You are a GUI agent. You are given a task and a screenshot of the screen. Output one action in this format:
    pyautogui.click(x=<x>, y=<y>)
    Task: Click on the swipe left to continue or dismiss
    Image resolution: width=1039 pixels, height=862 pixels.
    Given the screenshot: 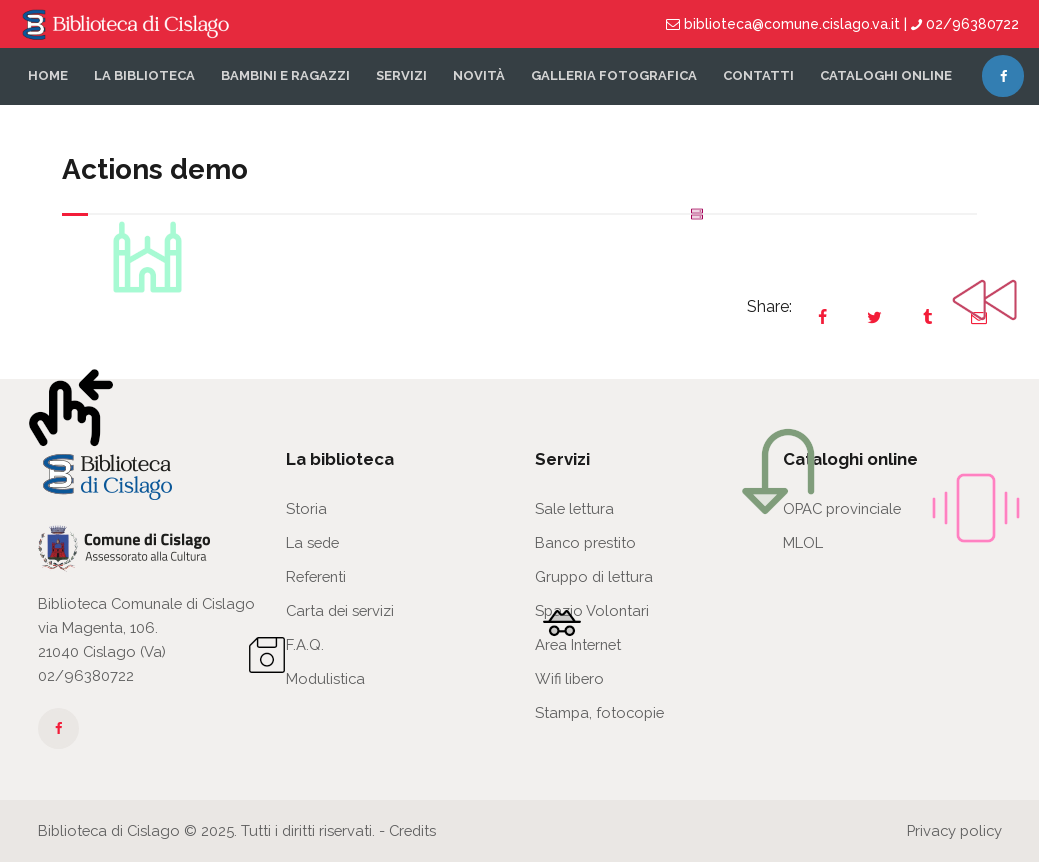 What is the action you would take?
    pyautogui.click(x=67, y=410)
    